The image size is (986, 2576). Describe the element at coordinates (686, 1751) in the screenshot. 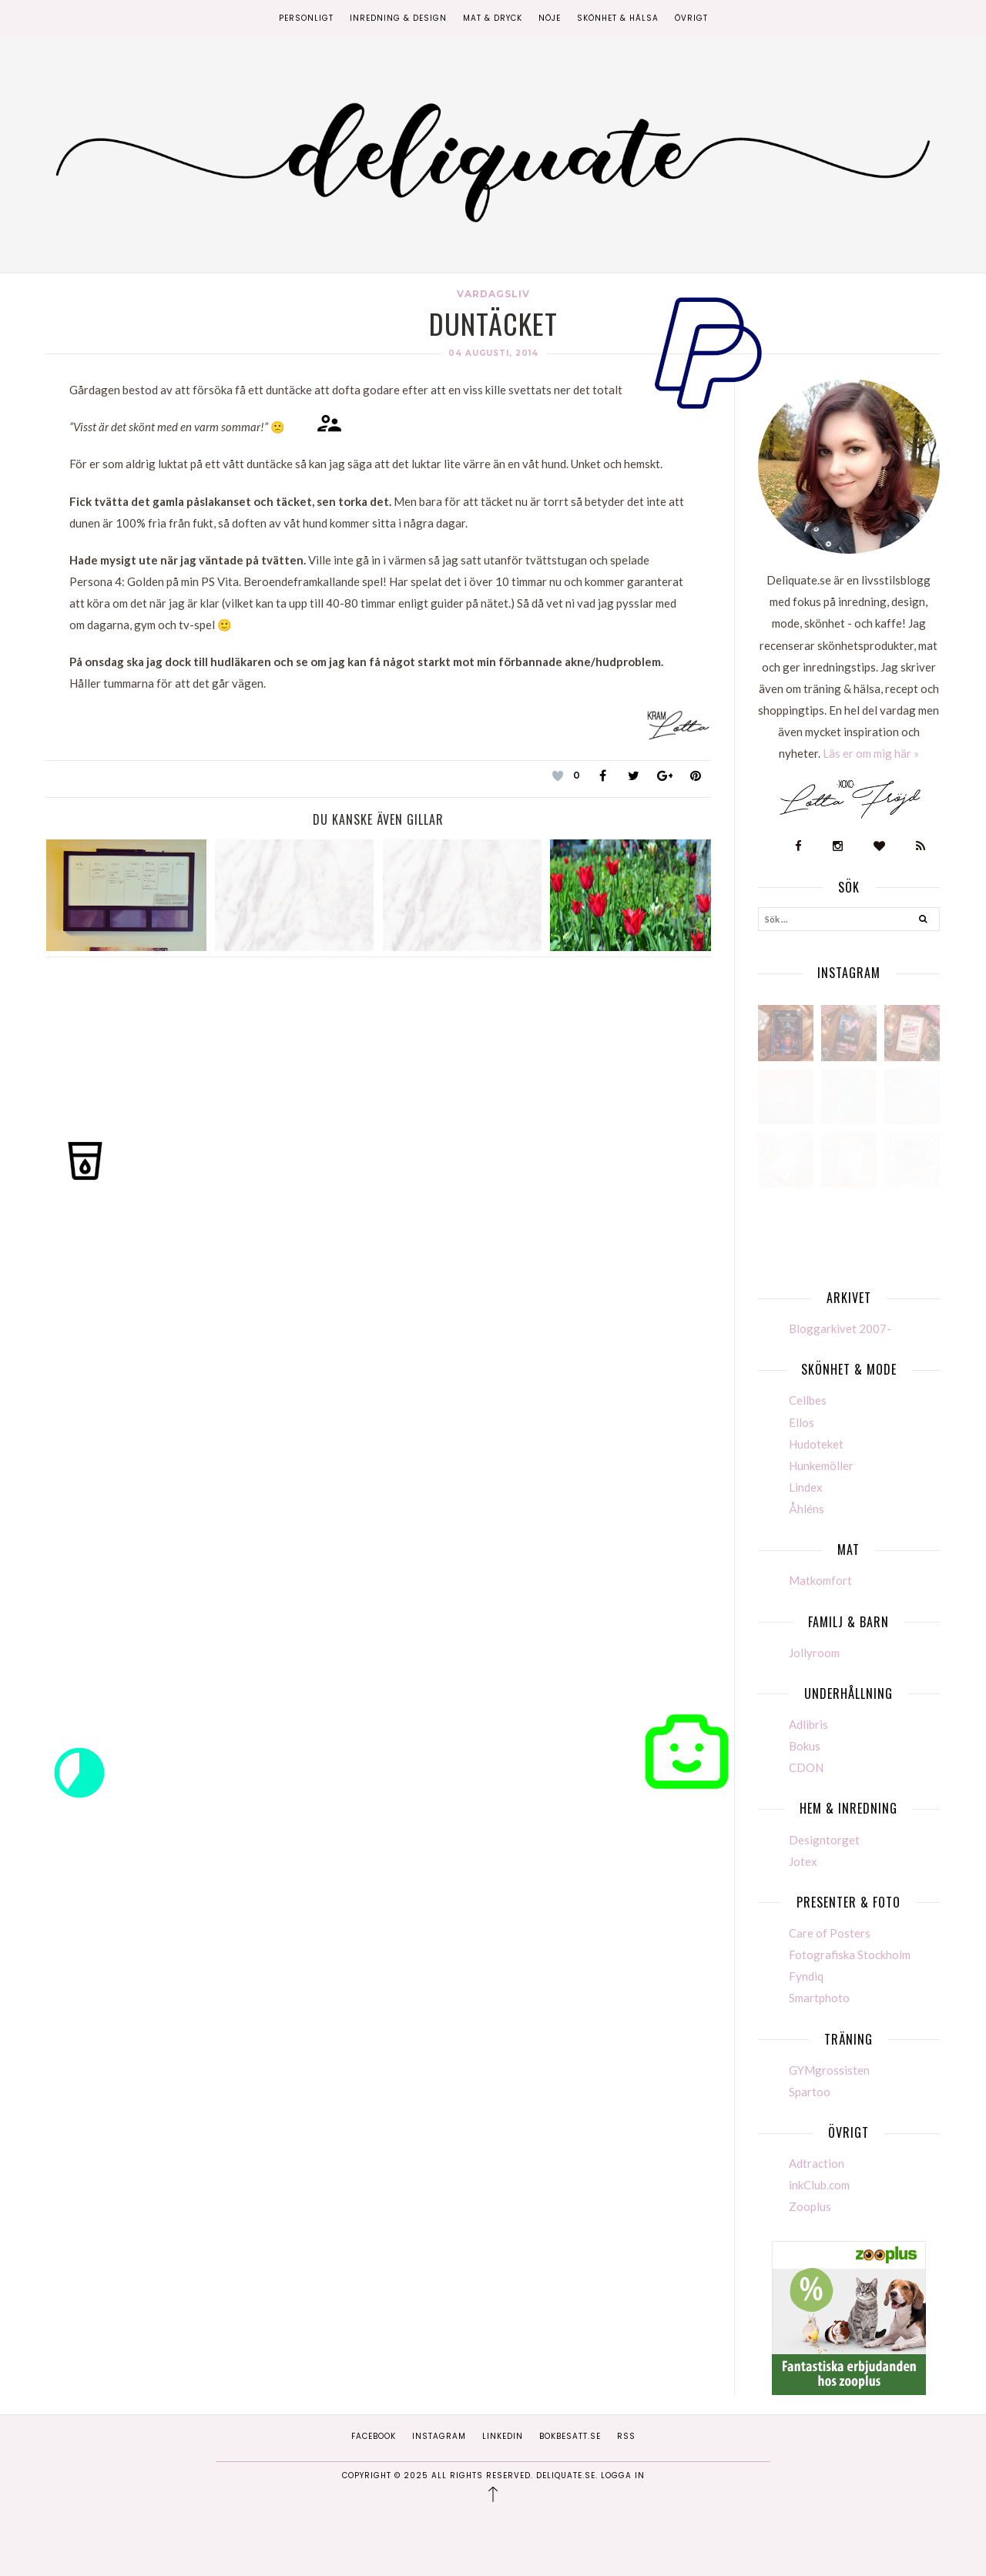

I see `switch to front-facing camera` at that location.